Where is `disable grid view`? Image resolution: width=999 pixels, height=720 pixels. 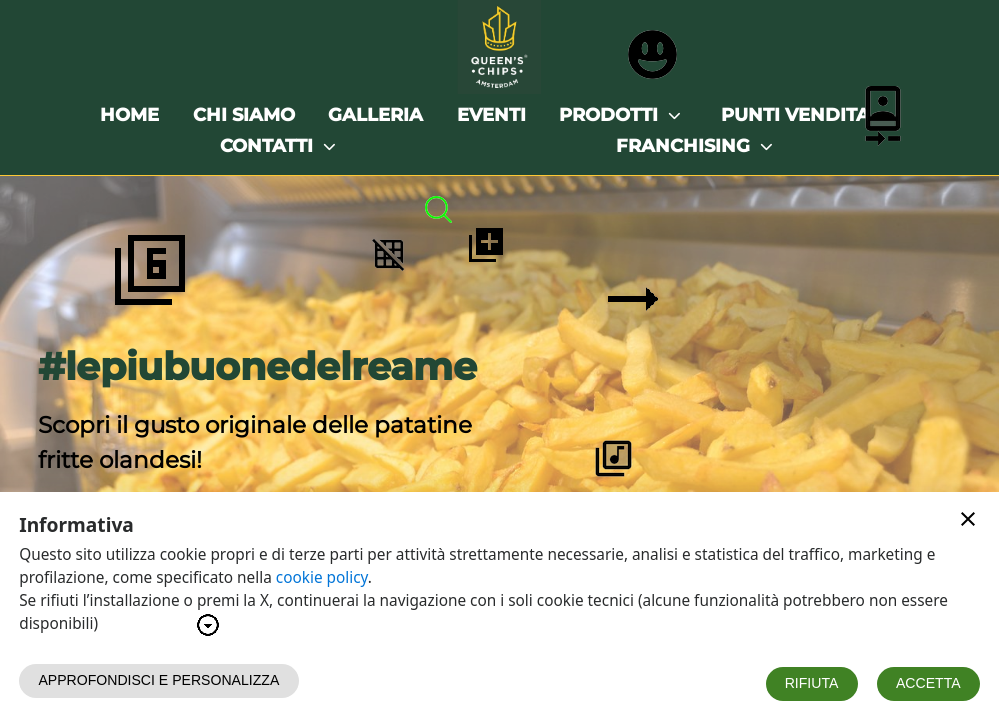
disable grid view is located at coordinates (389, 254).